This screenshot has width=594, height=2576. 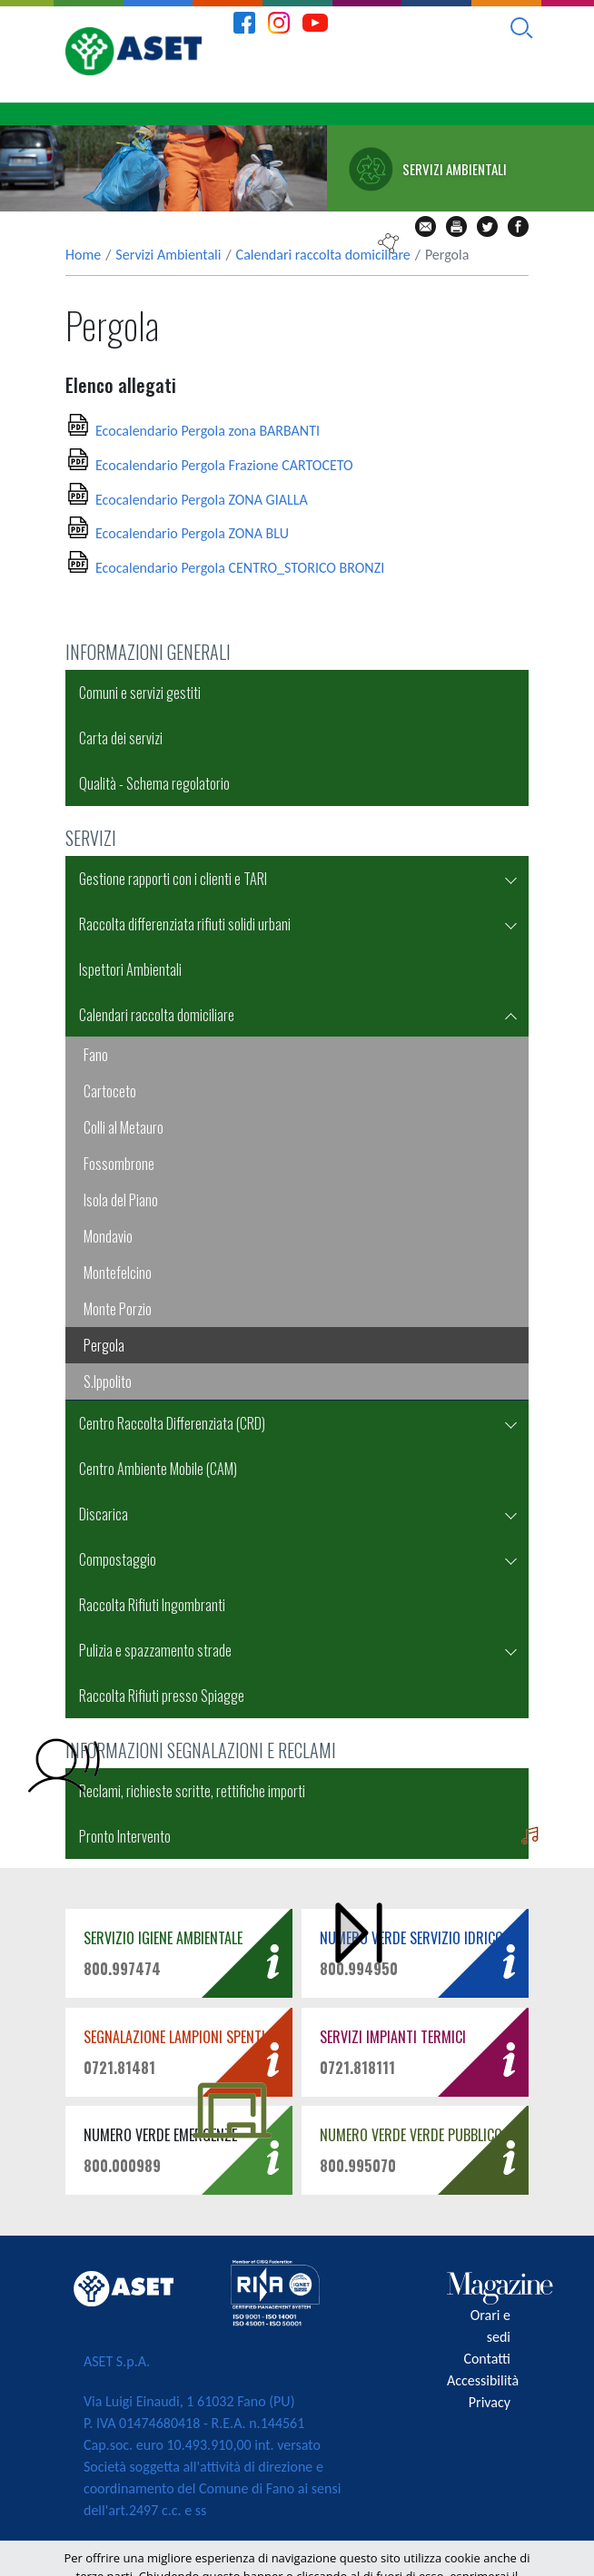 What do you see at coordinates (389, 243) in the screenshot?
I see `create a polygon shape or selection` at bounding box center [389, 243].